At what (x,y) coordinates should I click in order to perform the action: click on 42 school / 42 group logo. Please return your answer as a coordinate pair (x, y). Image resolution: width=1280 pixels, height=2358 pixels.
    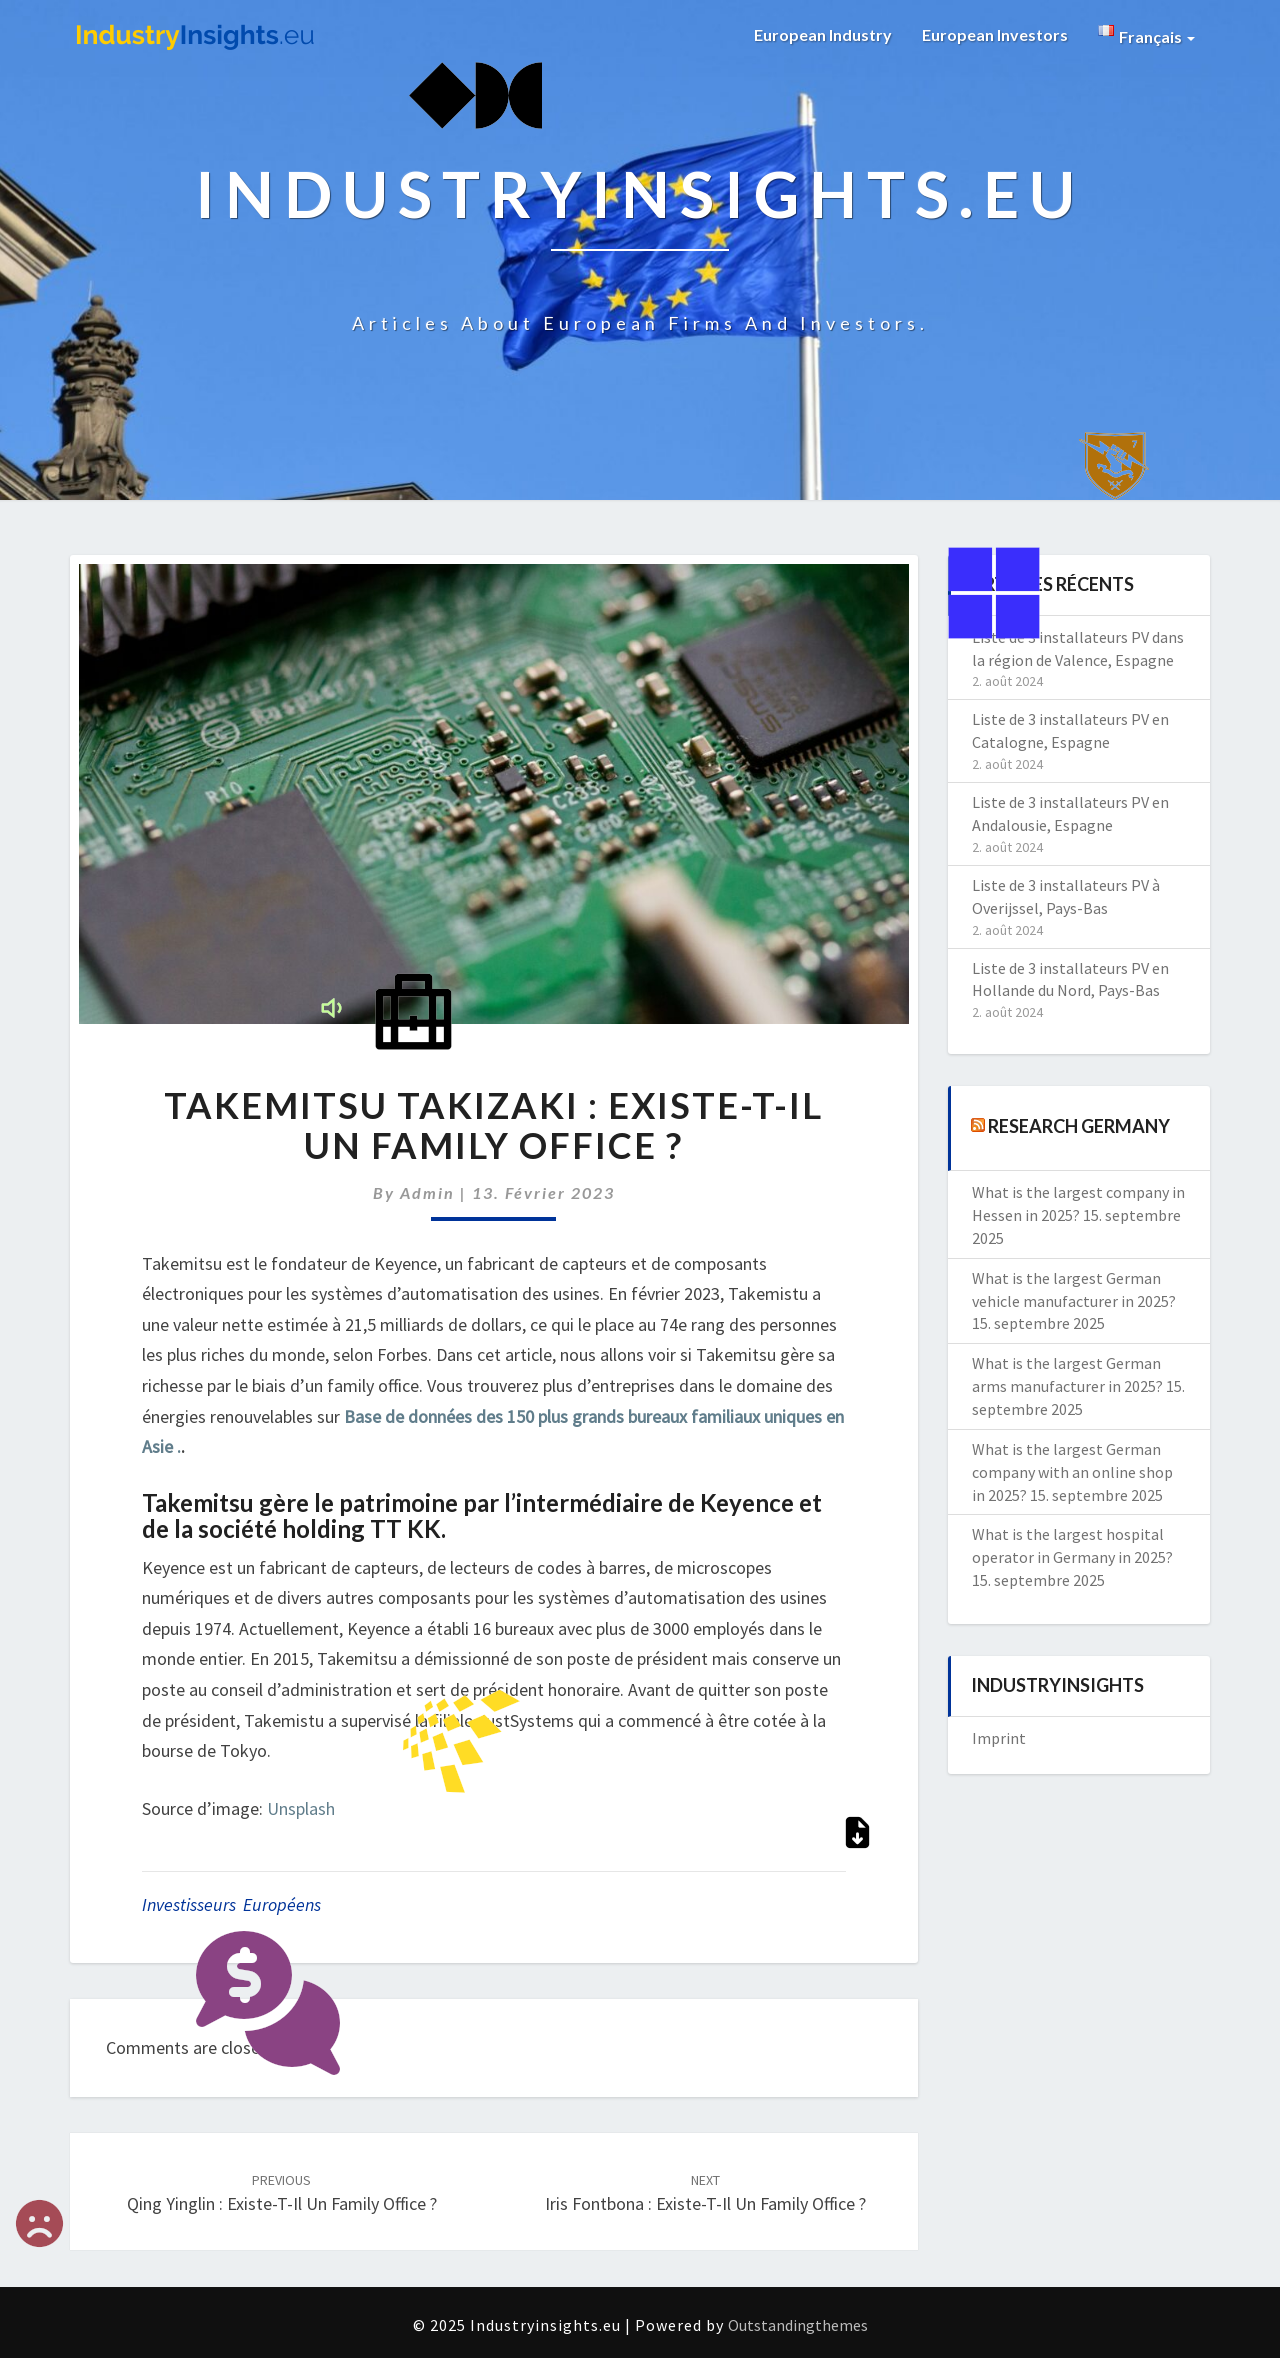
    Looking at the image, I should click on (475, 95).